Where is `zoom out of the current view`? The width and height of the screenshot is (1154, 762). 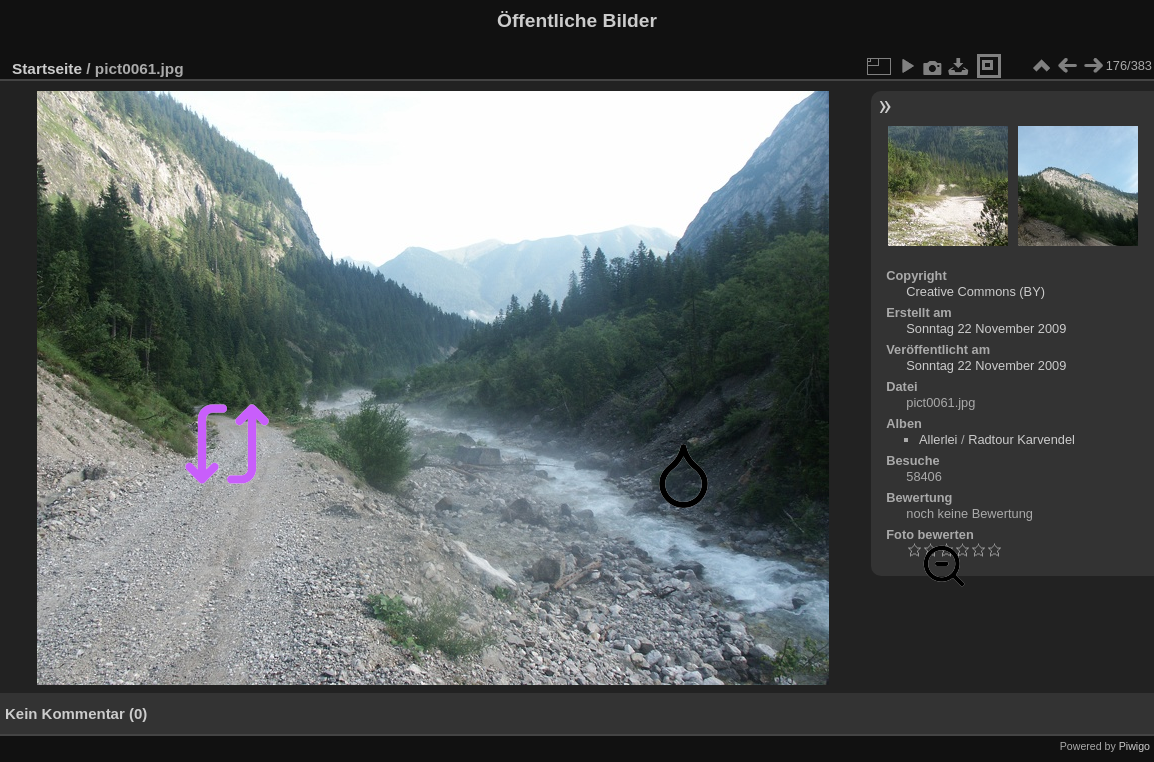 zoom out of the current view is located at coordinates (944, 566).